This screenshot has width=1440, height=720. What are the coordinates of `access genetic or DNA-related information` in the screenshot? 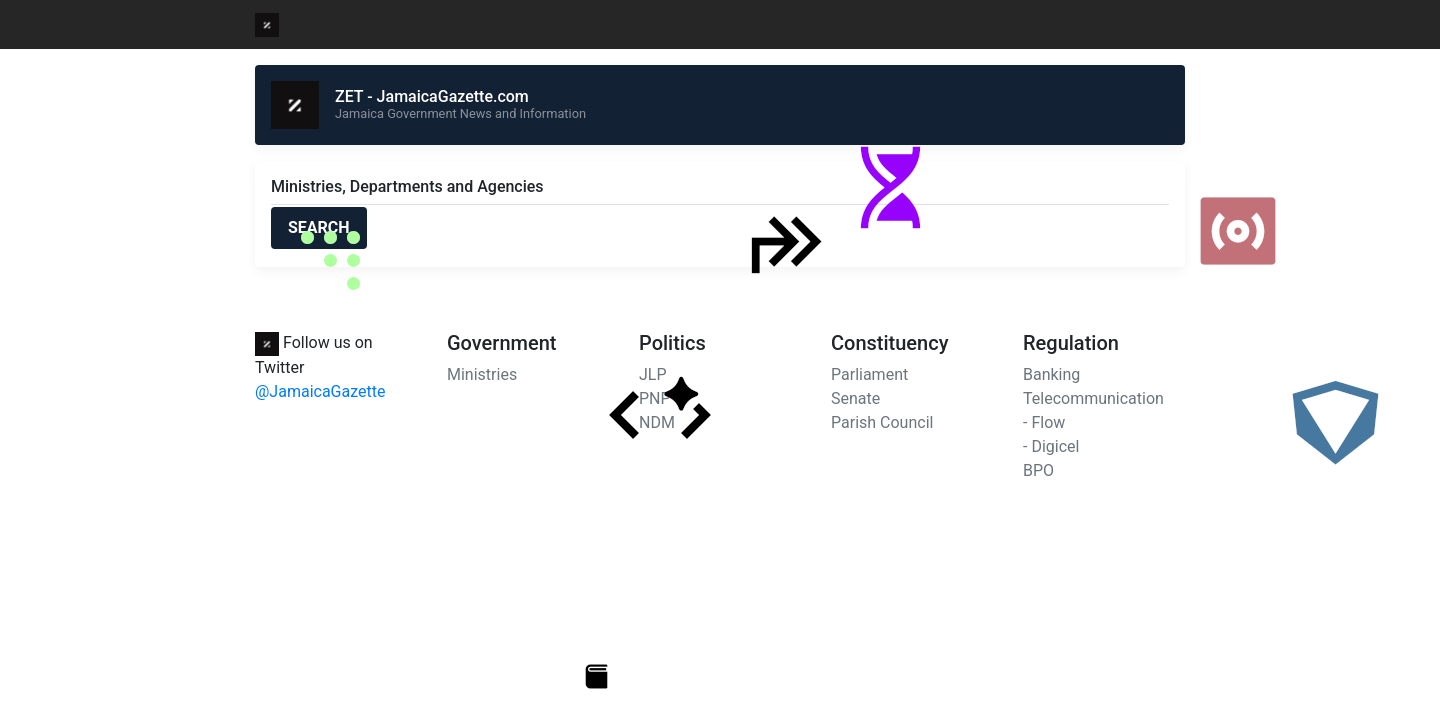 It's located at (890, 187).